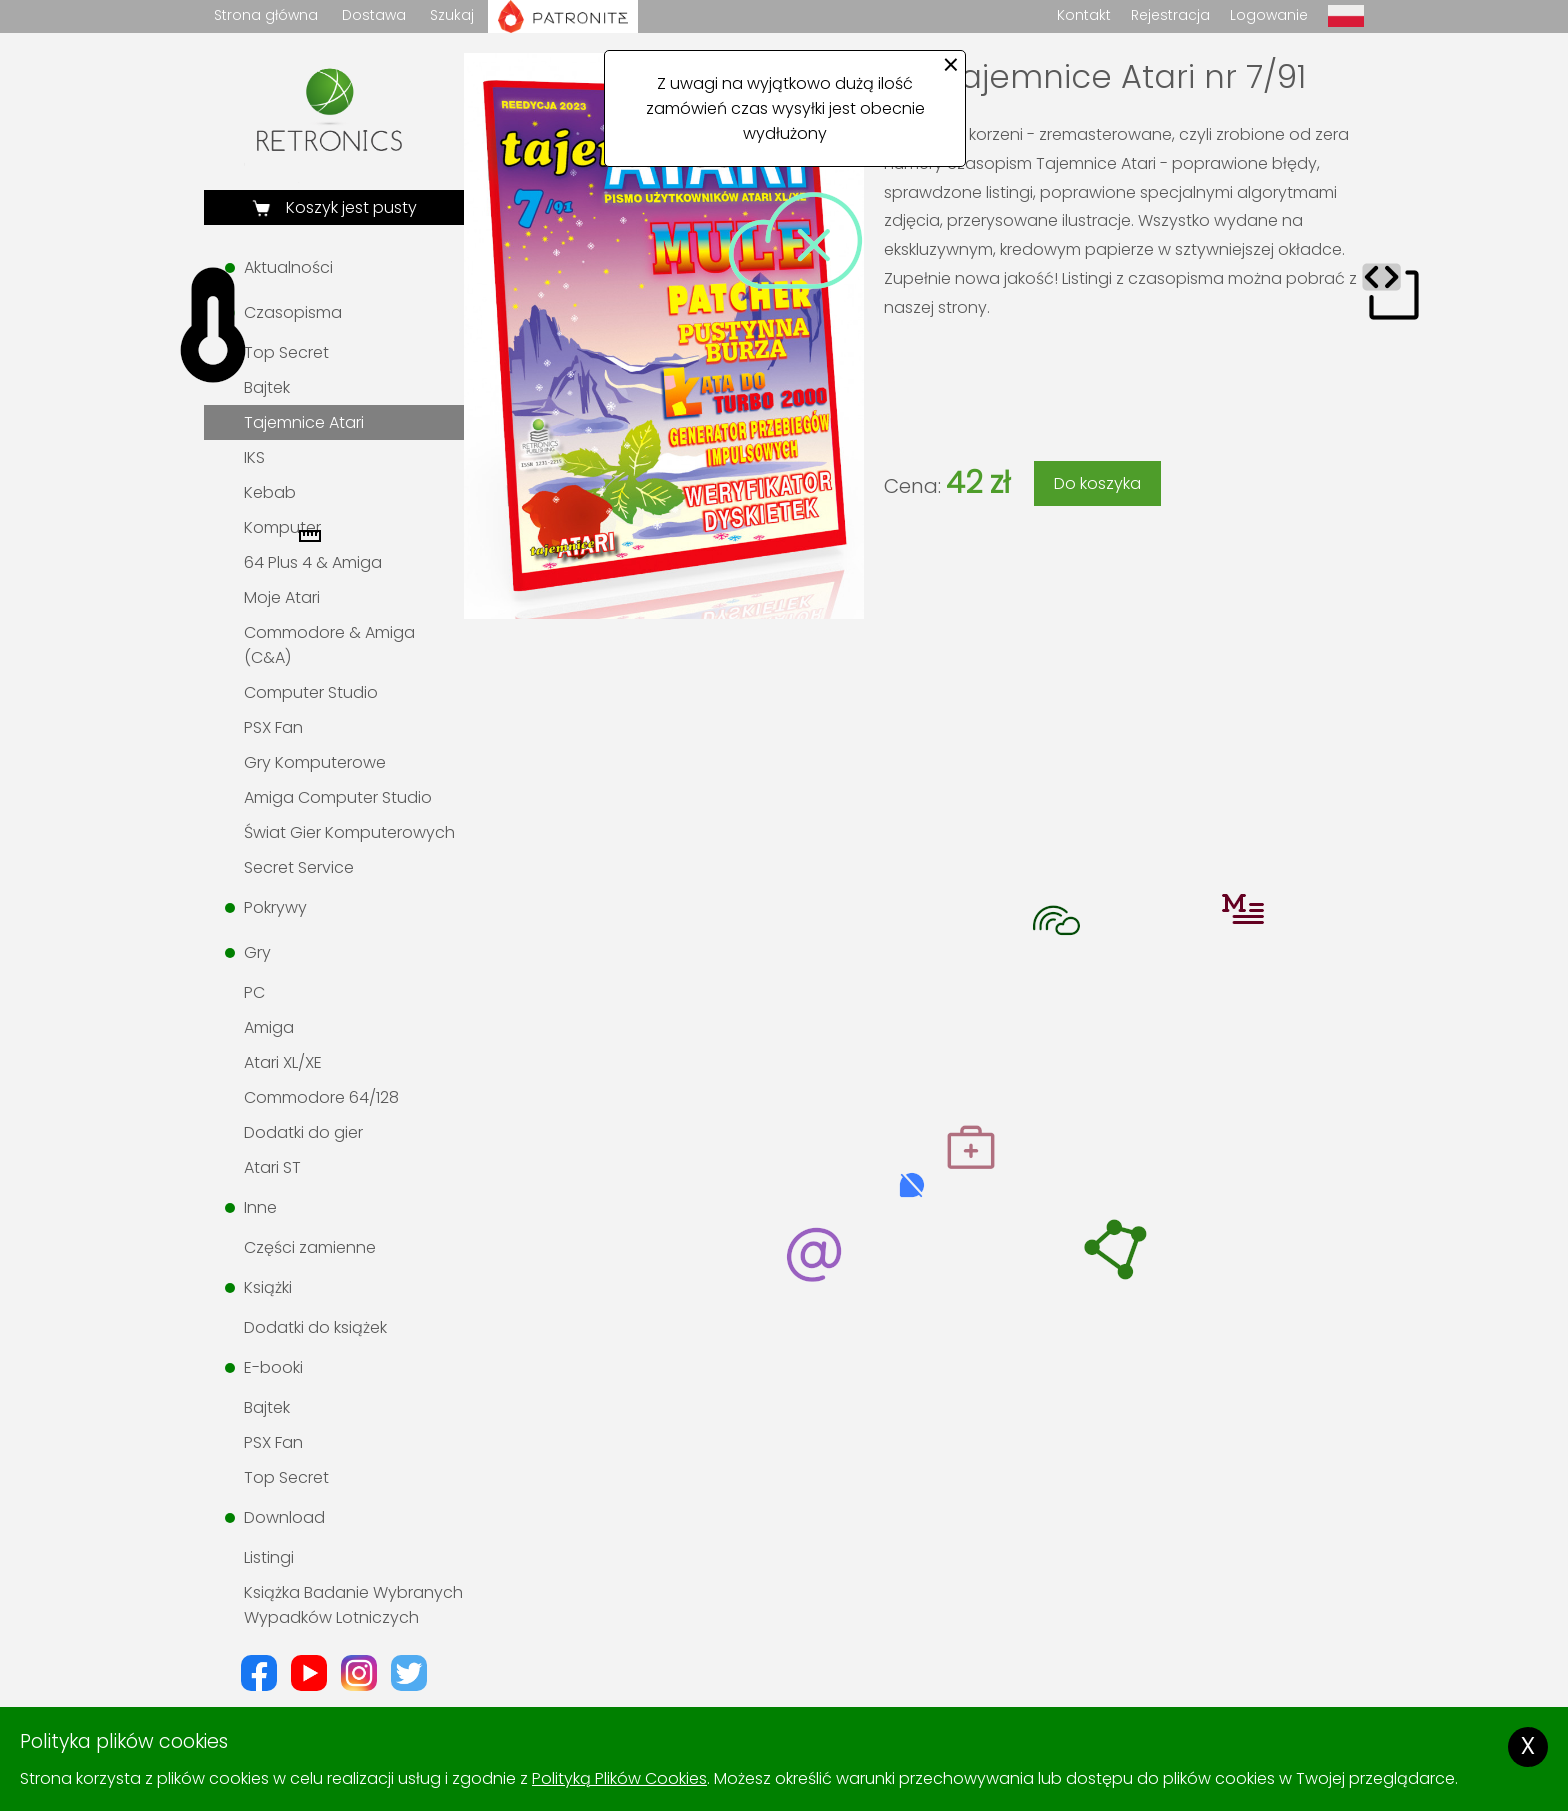 The width and height of the screenshot is (1568, 1811). I want to click on open article on Medium, so click(1243, 909).